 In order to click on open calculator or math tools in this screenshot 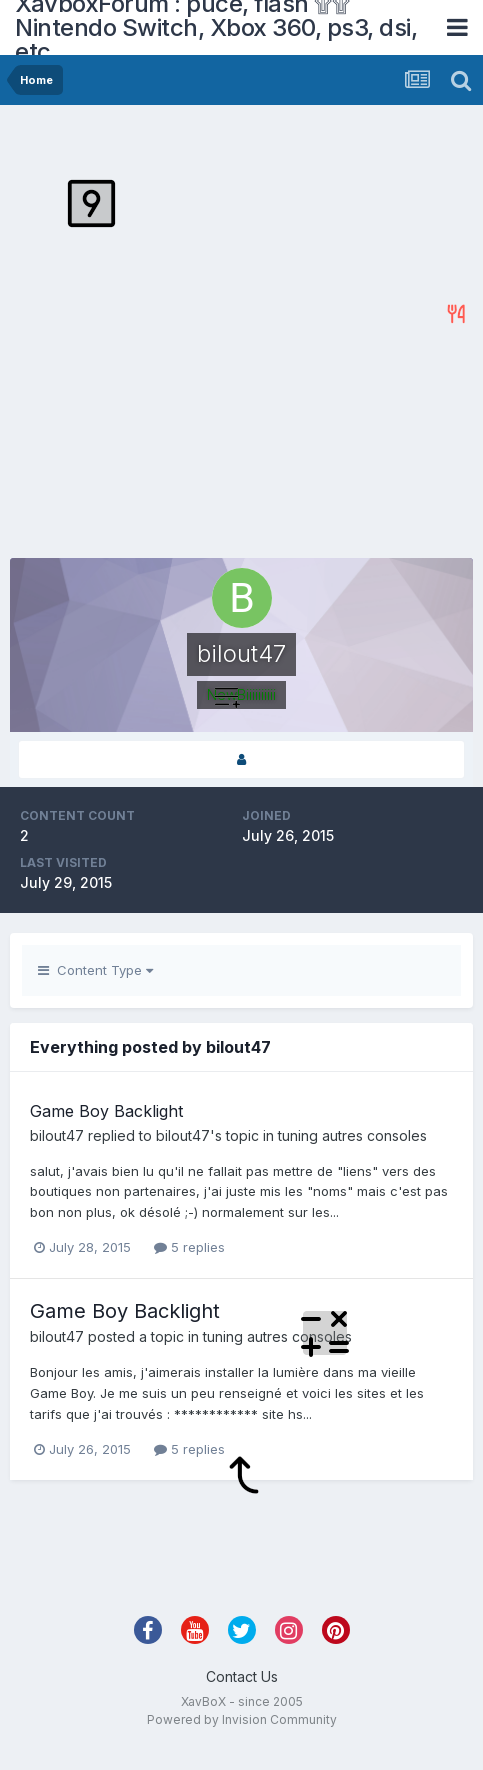, I will do `click(325, 1333)`.